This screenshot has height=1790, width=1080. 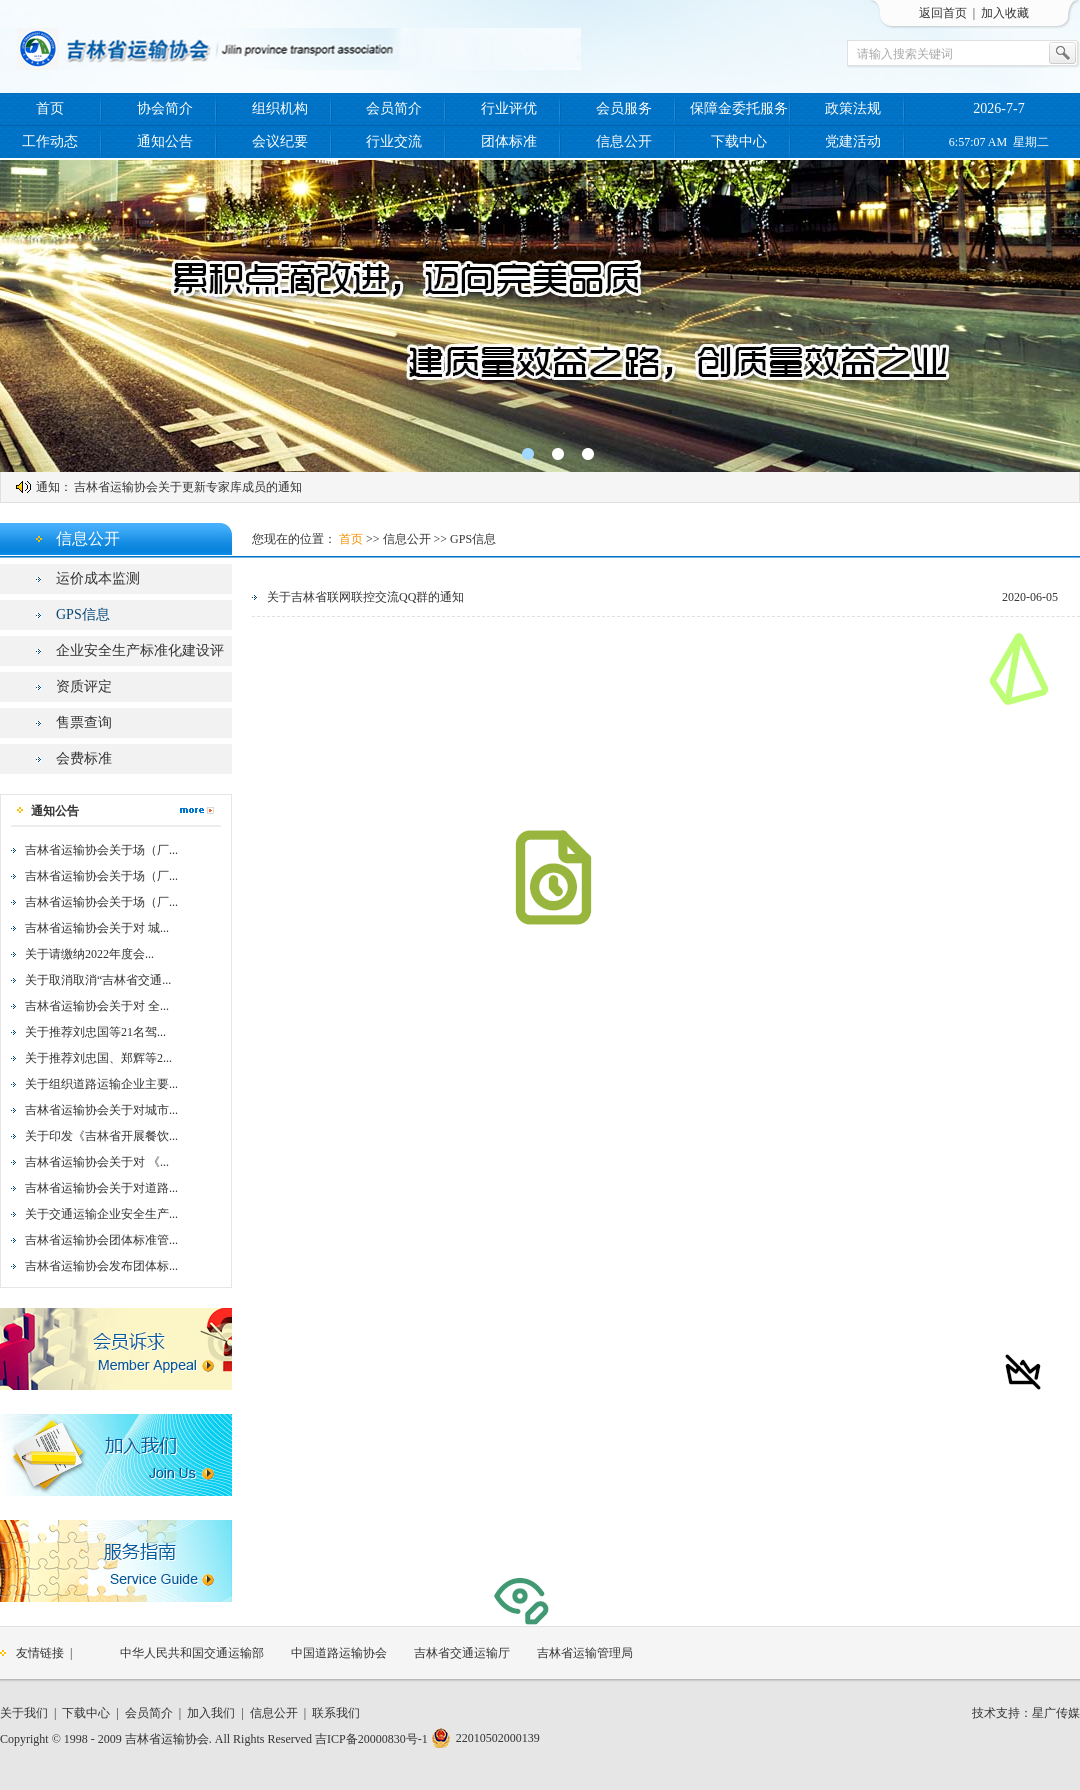 What do you see at coordinates (1023, 1372) in the screenshot?
I see `remove premium or VIP status` at bounding box center [1023, 1372].